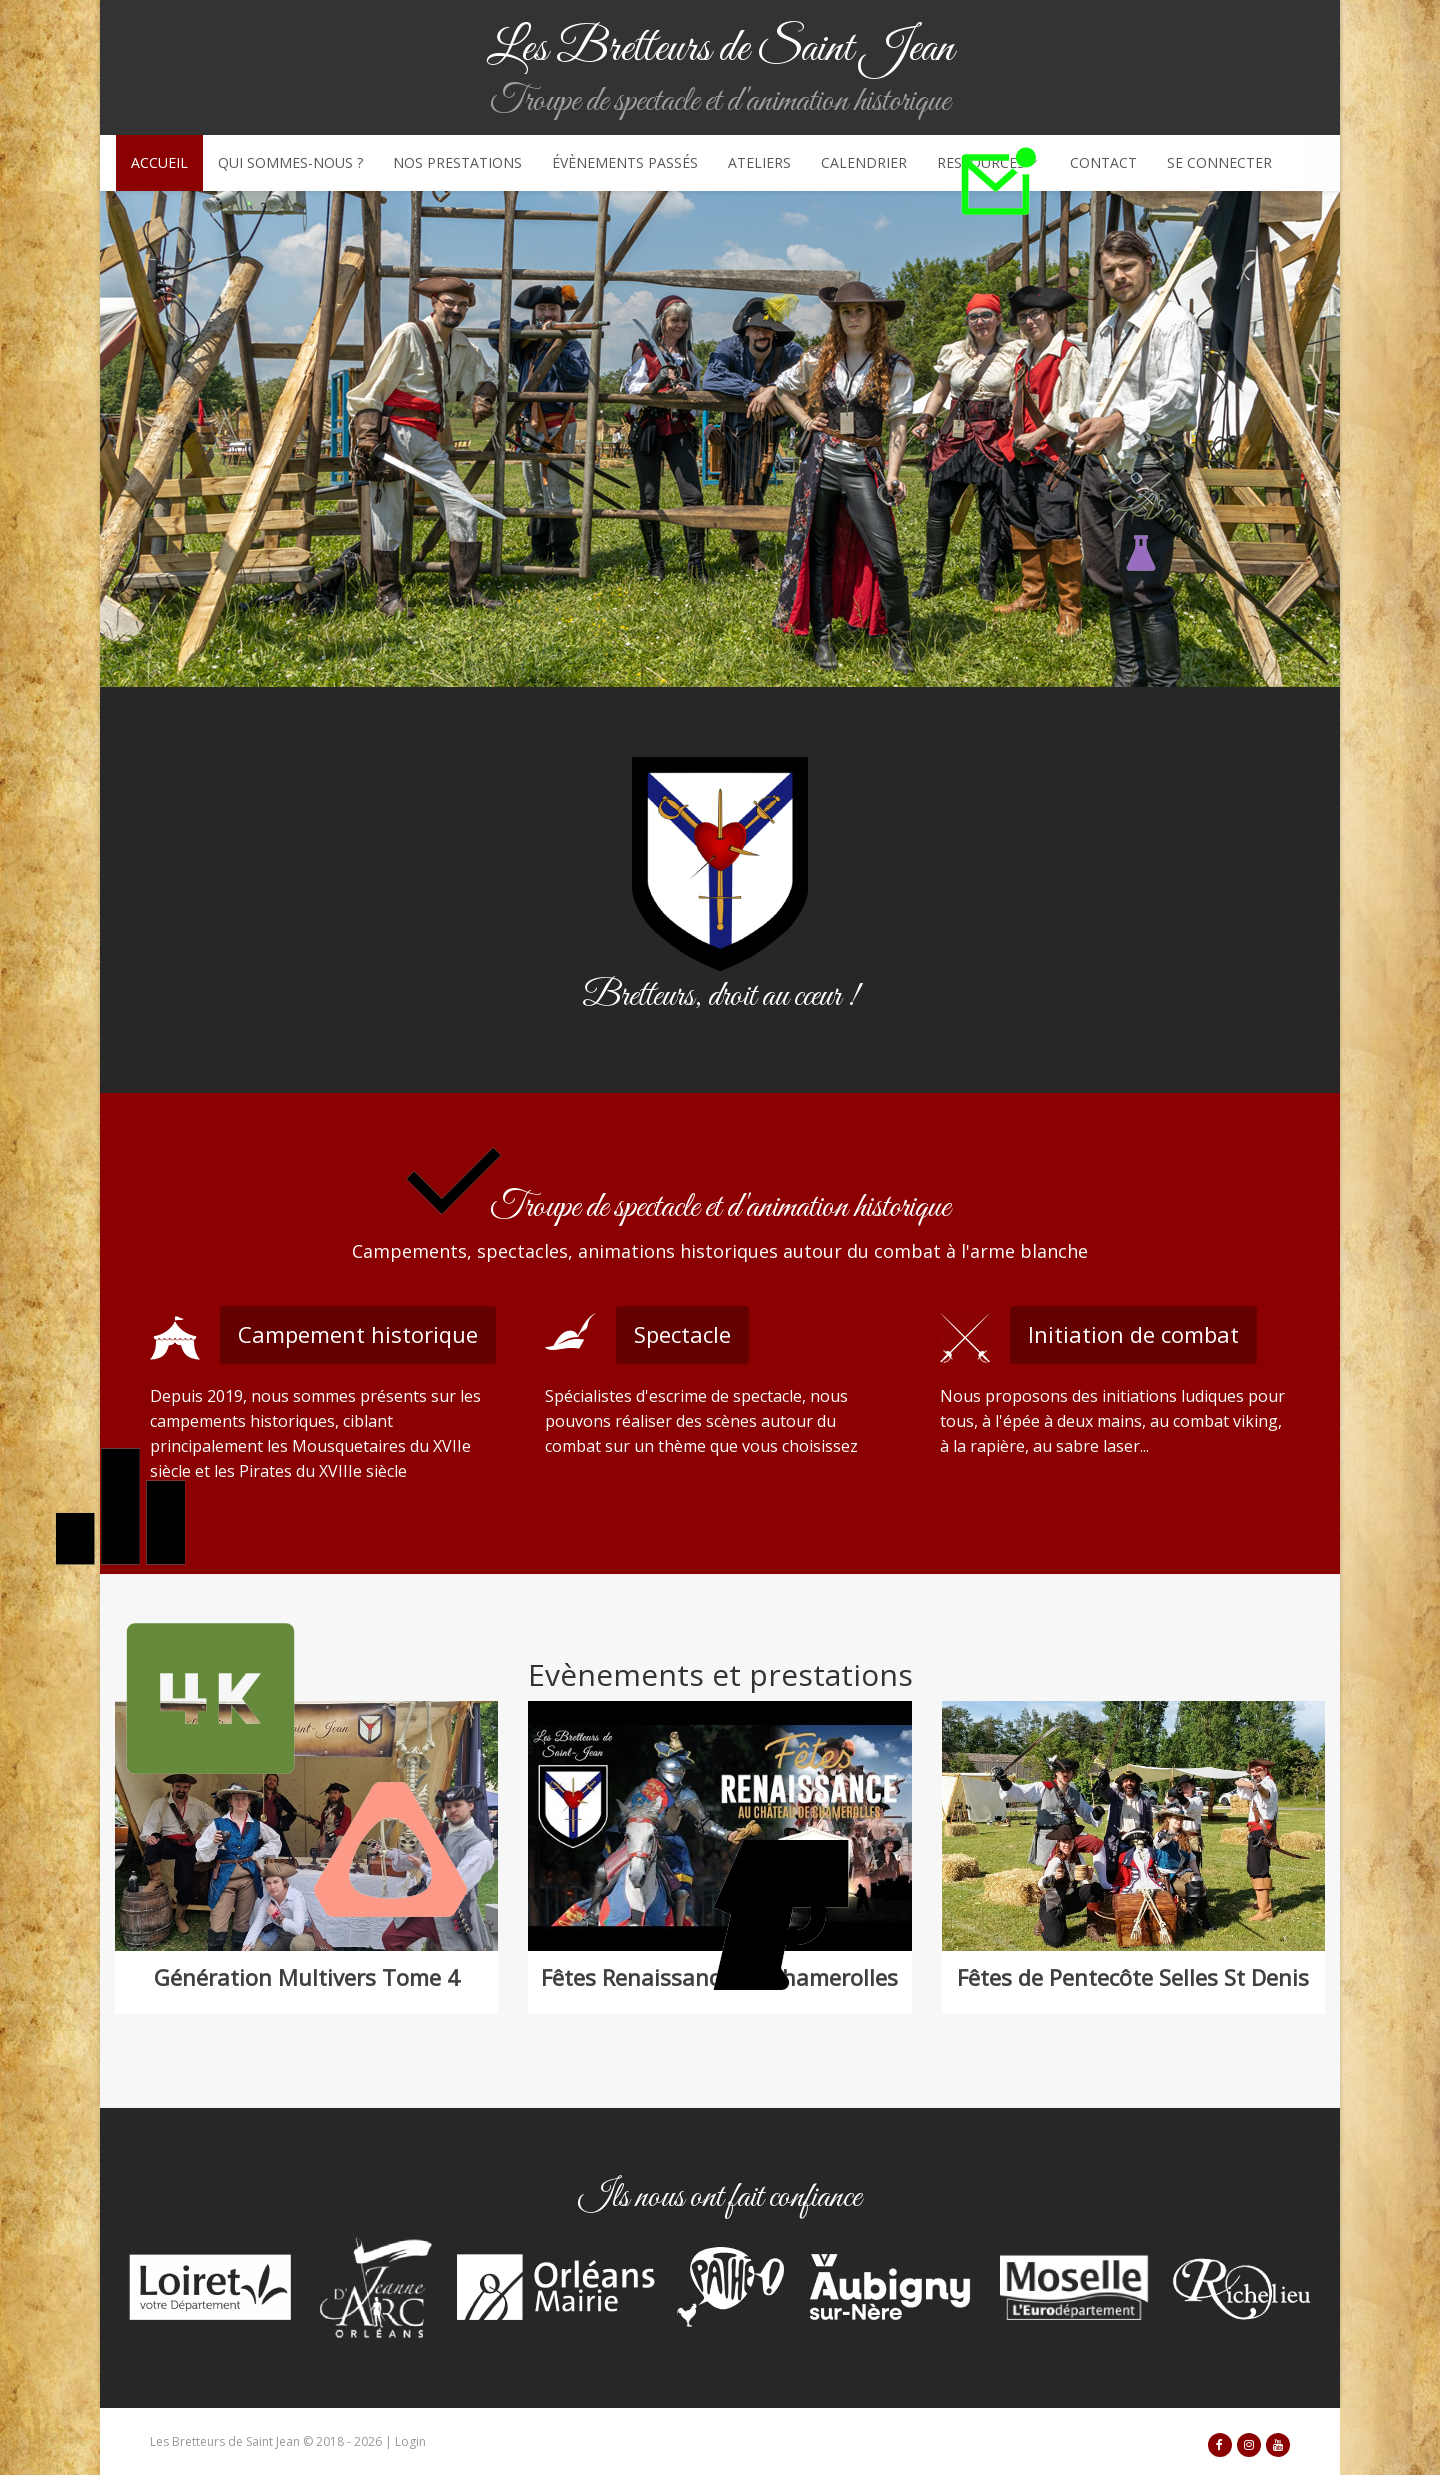  What do you see at coordinates (453, 1181) in the screenshot?
I see `confirm or submit an action` at bounding box center [453, 1181].